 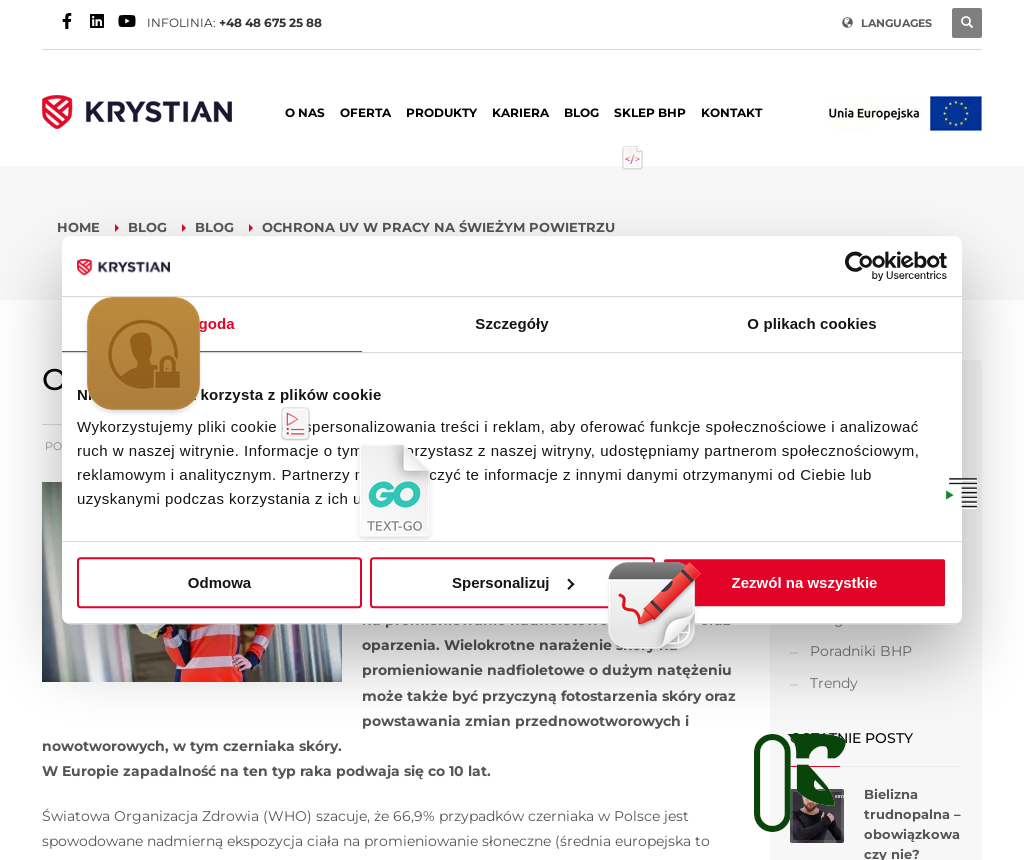 I want to click on audio playlist file, so click(x=295, y=423).